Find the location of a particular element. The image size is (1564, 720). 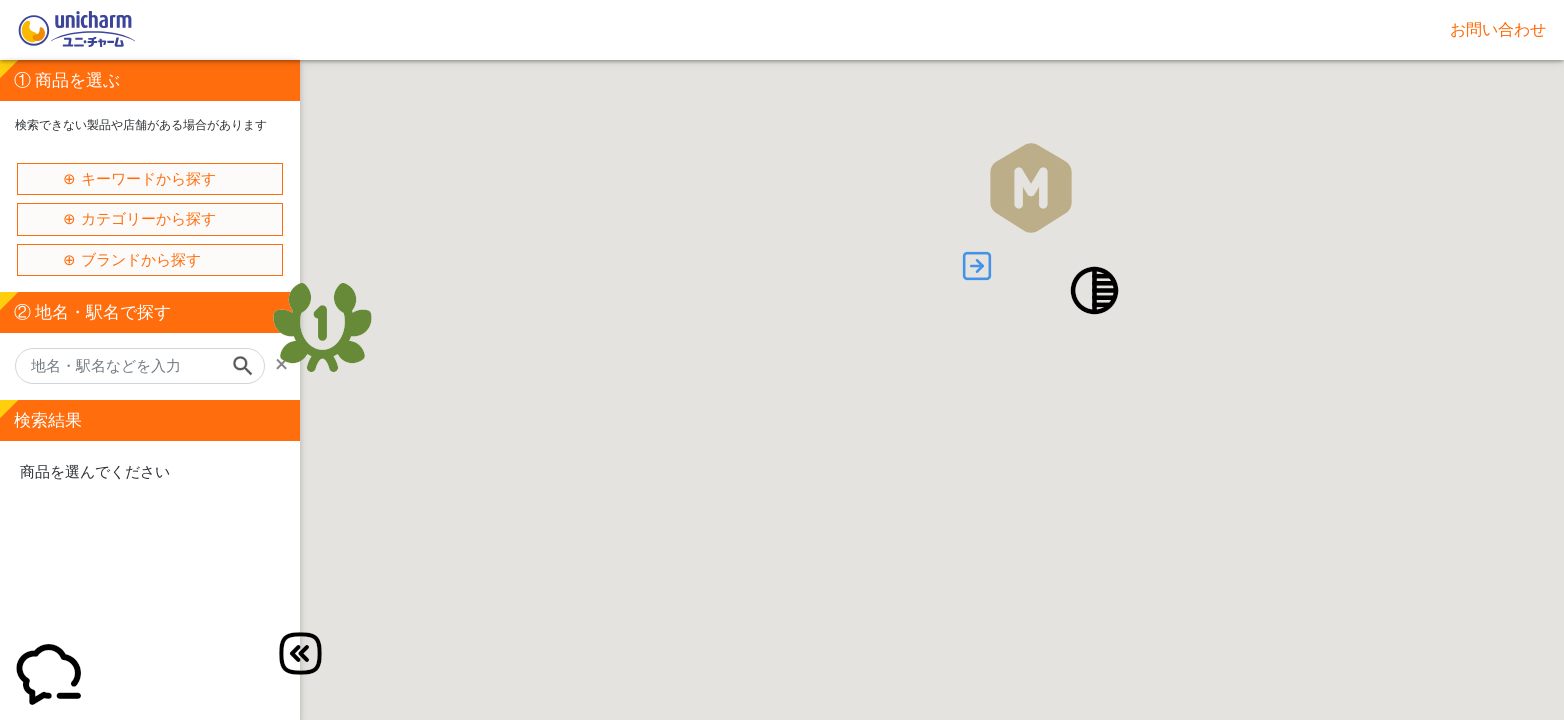

proceed to the next step is located at coordinates (977, 266).